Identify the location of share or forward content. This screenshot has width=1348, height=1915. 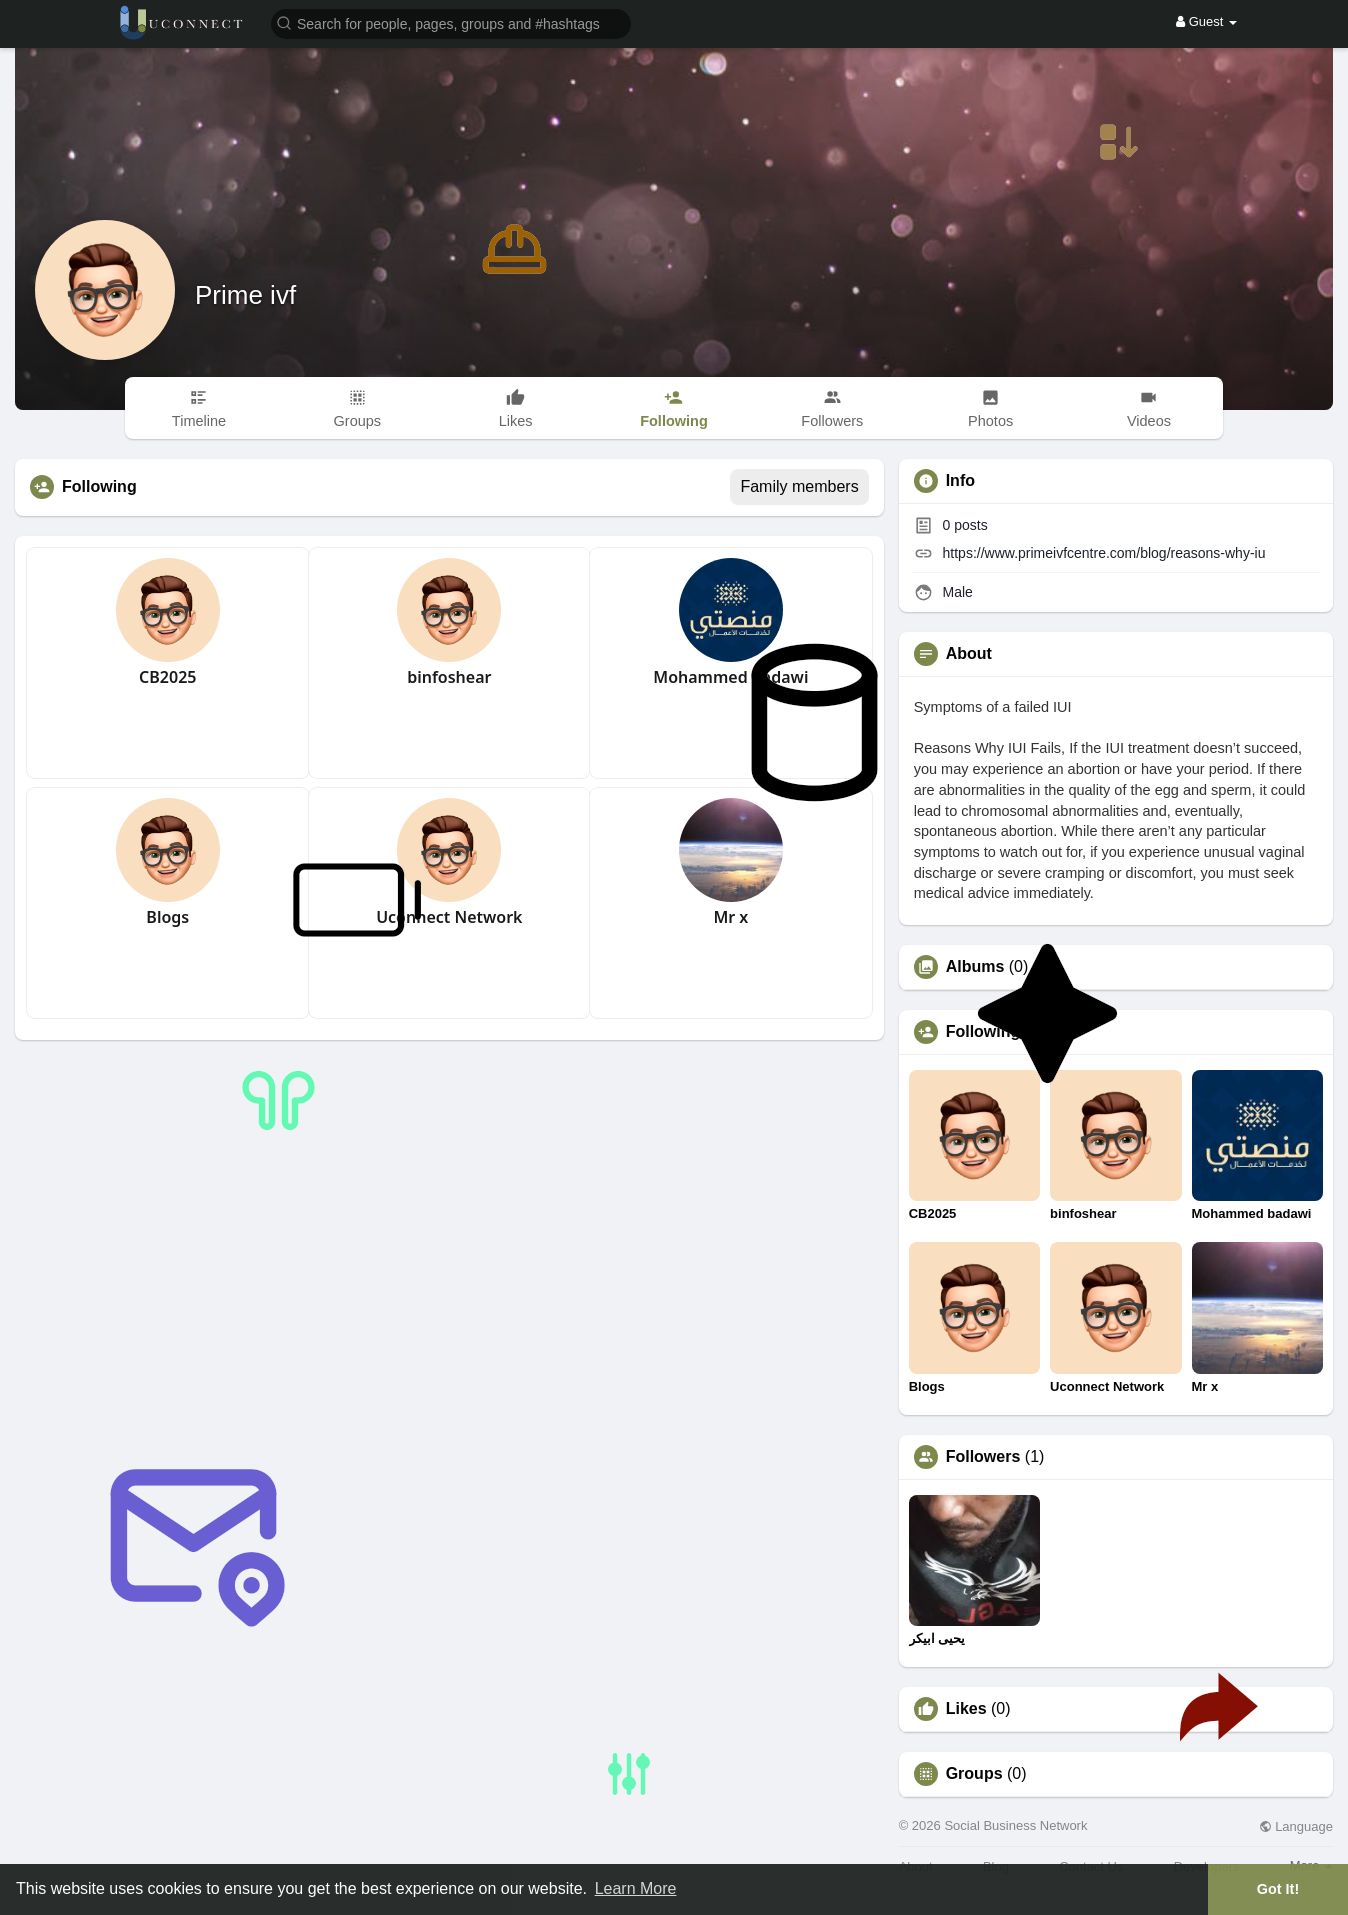
(1219, 1707).